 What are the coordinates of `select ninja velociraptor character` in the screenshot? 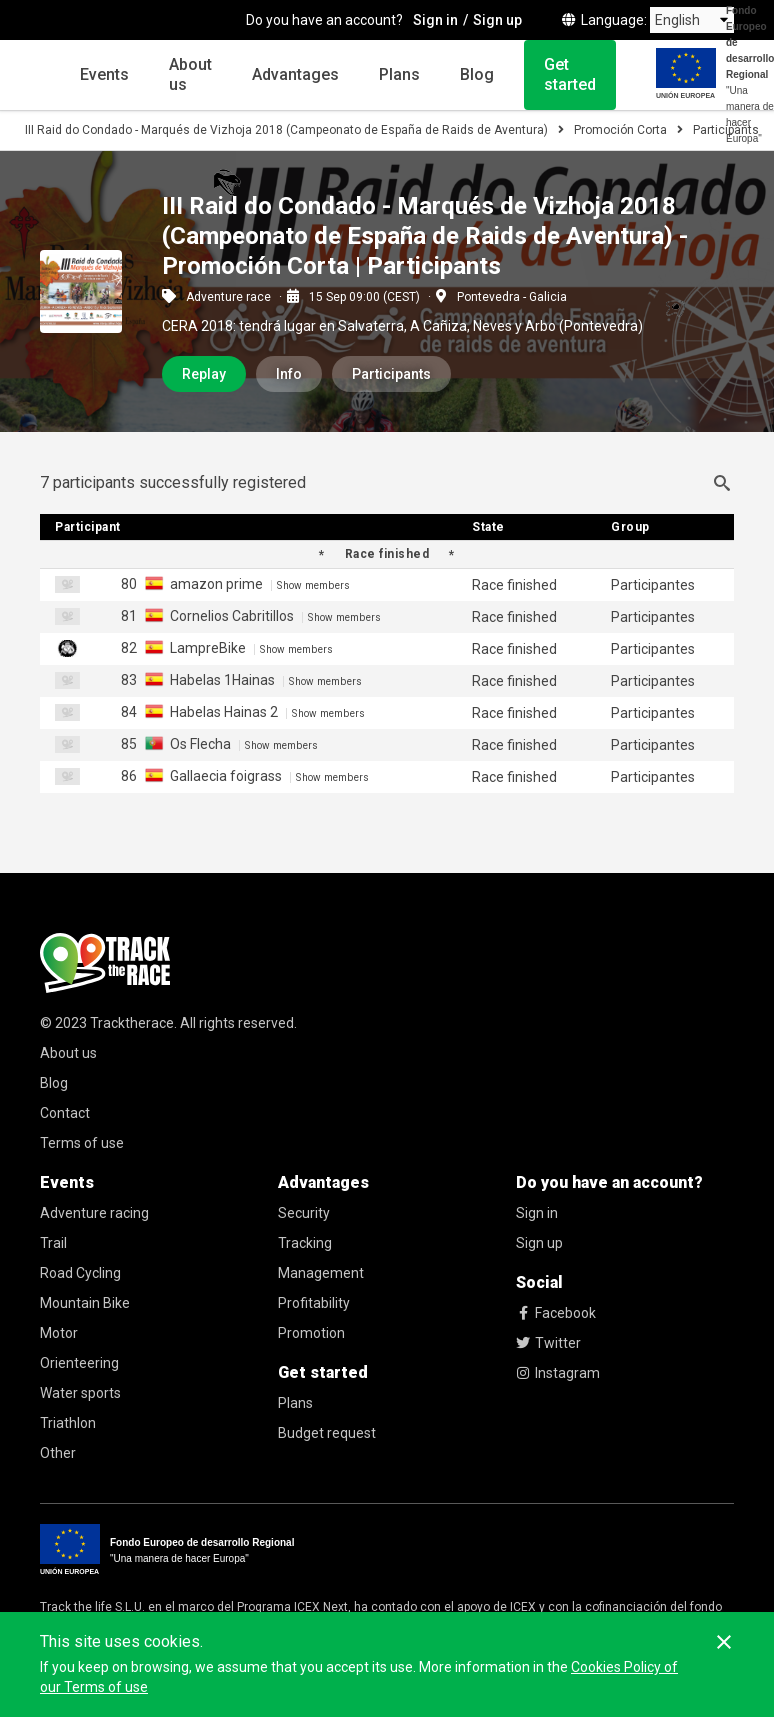 It's located at (227, 182).